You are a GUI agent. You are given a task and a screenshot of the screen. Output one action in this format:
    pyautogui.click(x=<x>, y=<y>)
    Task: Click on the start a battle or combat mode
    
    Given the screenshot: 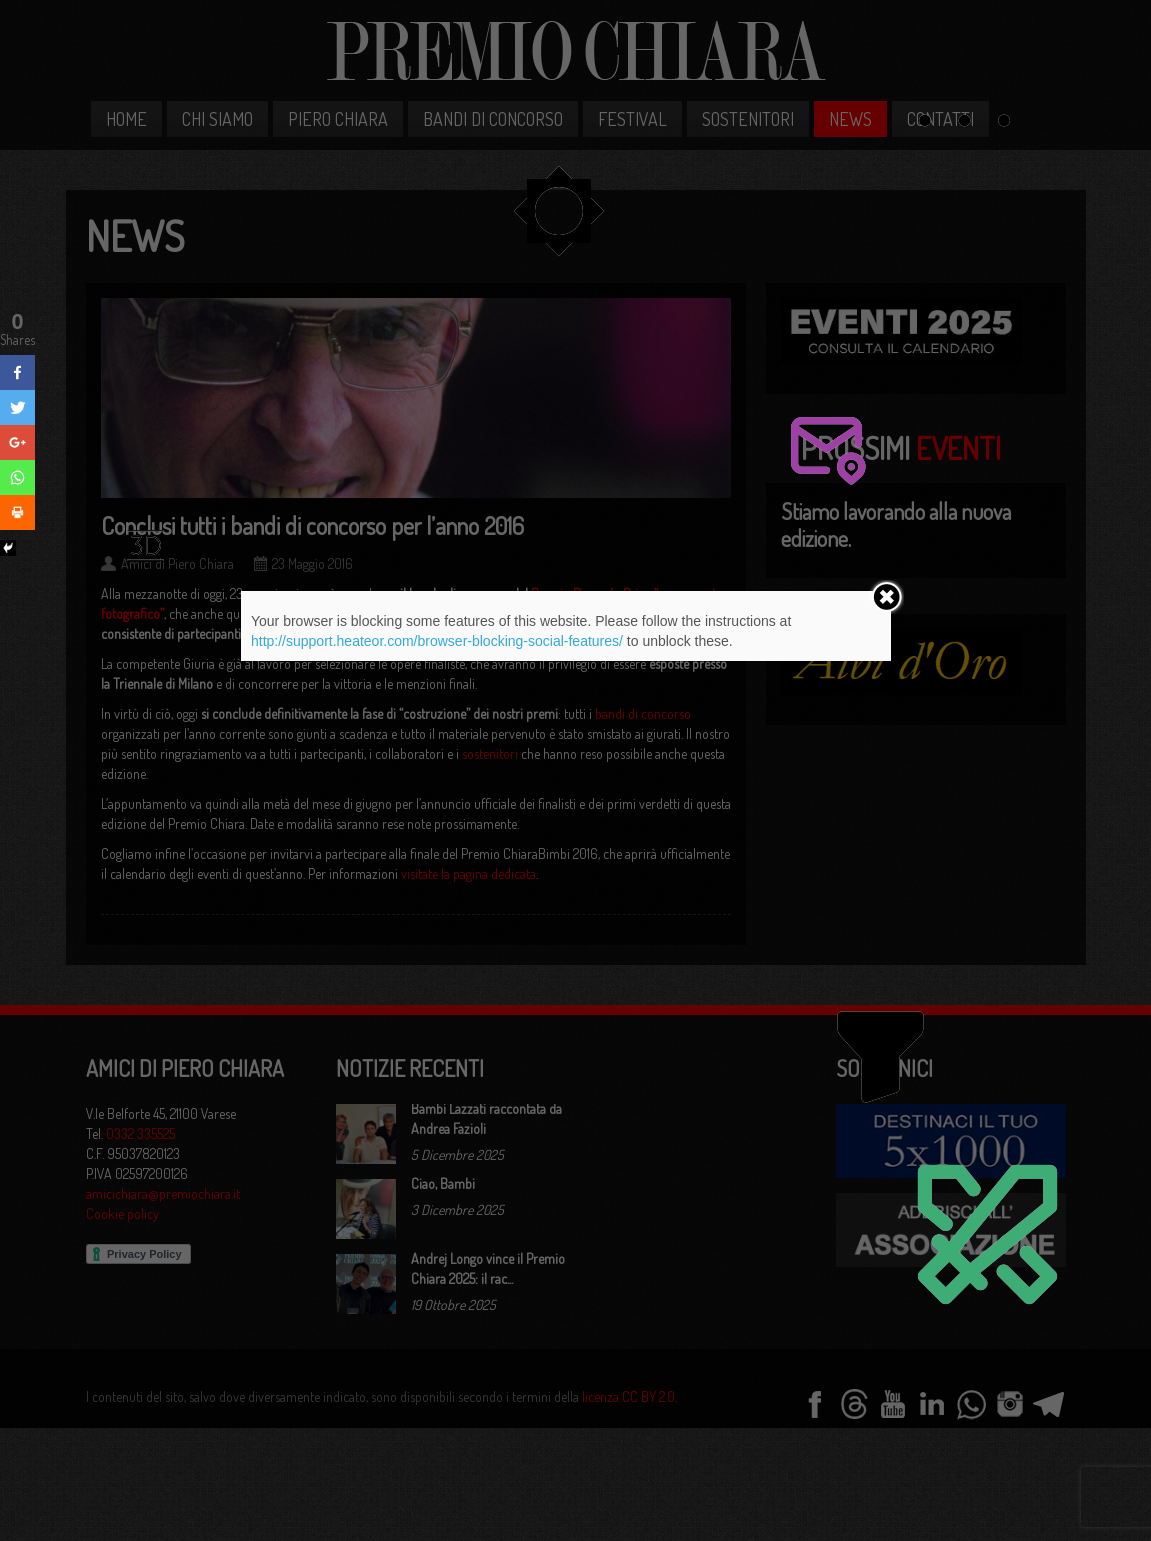 What is the action you would take?
    pyautogui.click(x=987, y=1234)
    